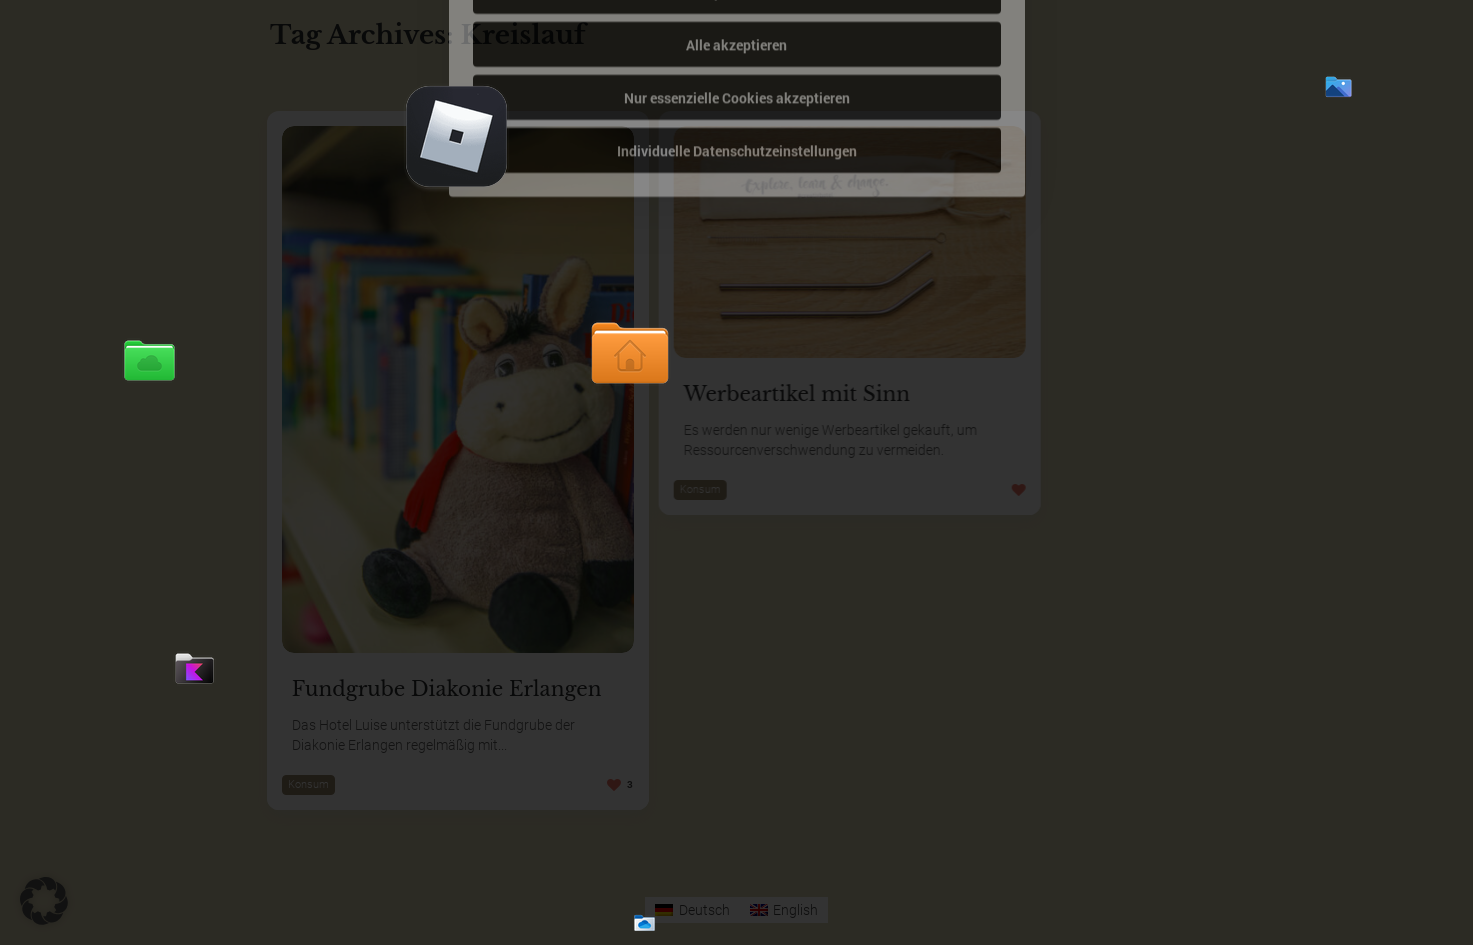 Image resolution: width=1473 pixels, height=945 pixels. I want to click on access your home folder, so click(630, 353).